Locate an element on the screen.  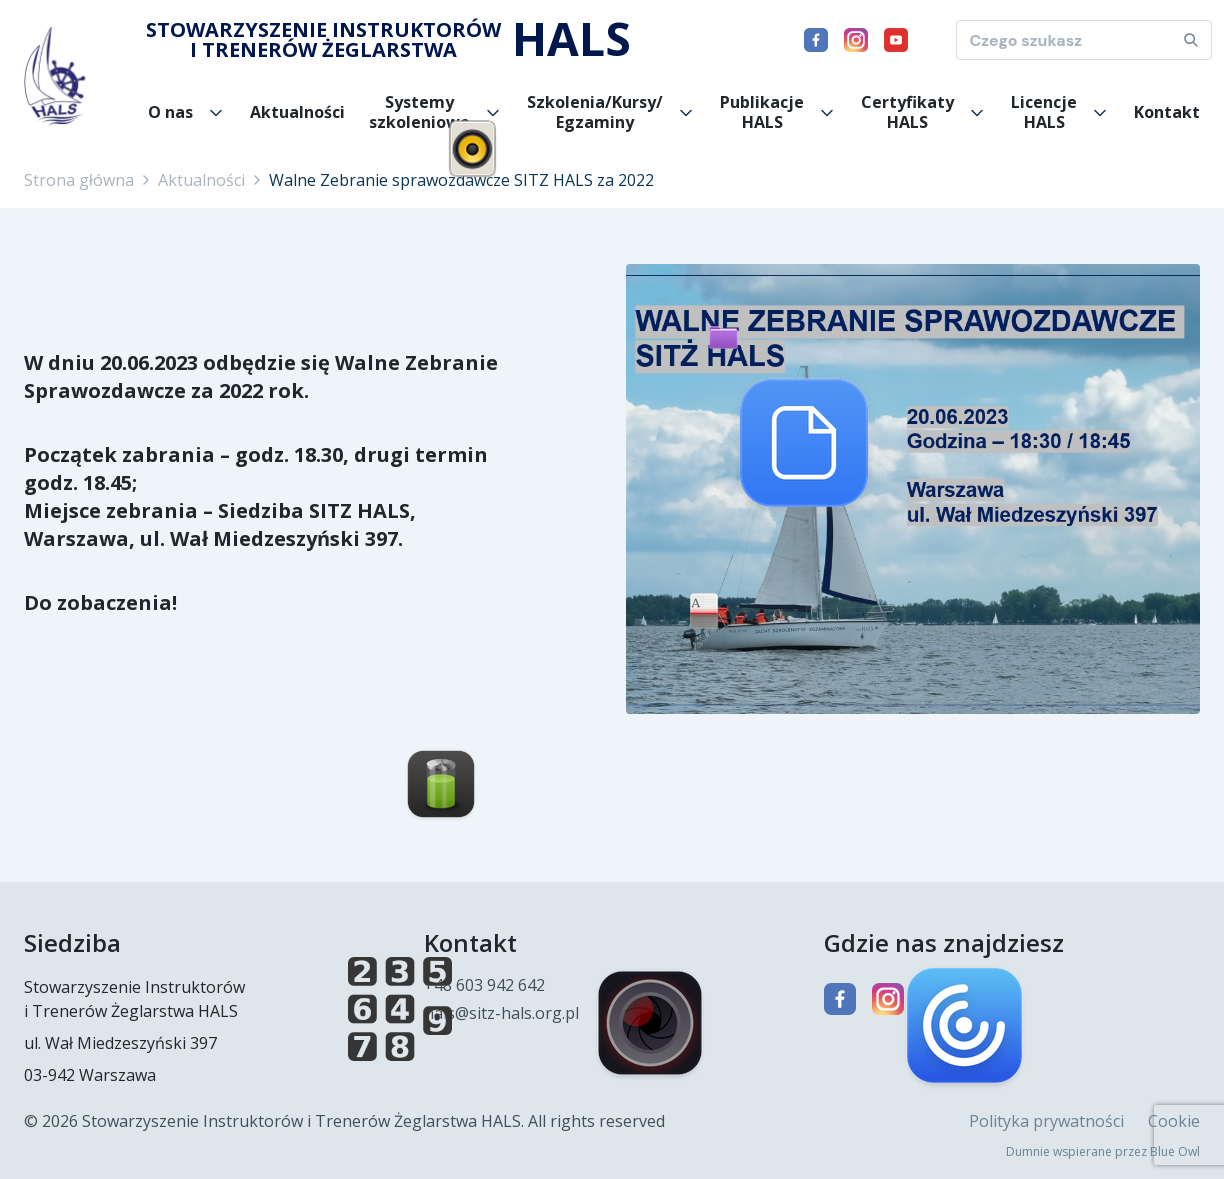
open citrix workspace app is located at coordinates (964, 1025).